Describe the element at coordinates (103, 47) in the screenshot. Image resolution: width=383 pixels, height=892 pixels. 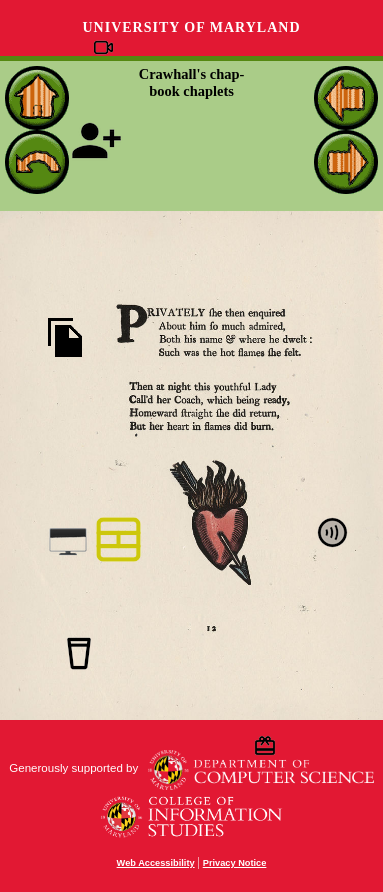
I see `start a video call` at that location.